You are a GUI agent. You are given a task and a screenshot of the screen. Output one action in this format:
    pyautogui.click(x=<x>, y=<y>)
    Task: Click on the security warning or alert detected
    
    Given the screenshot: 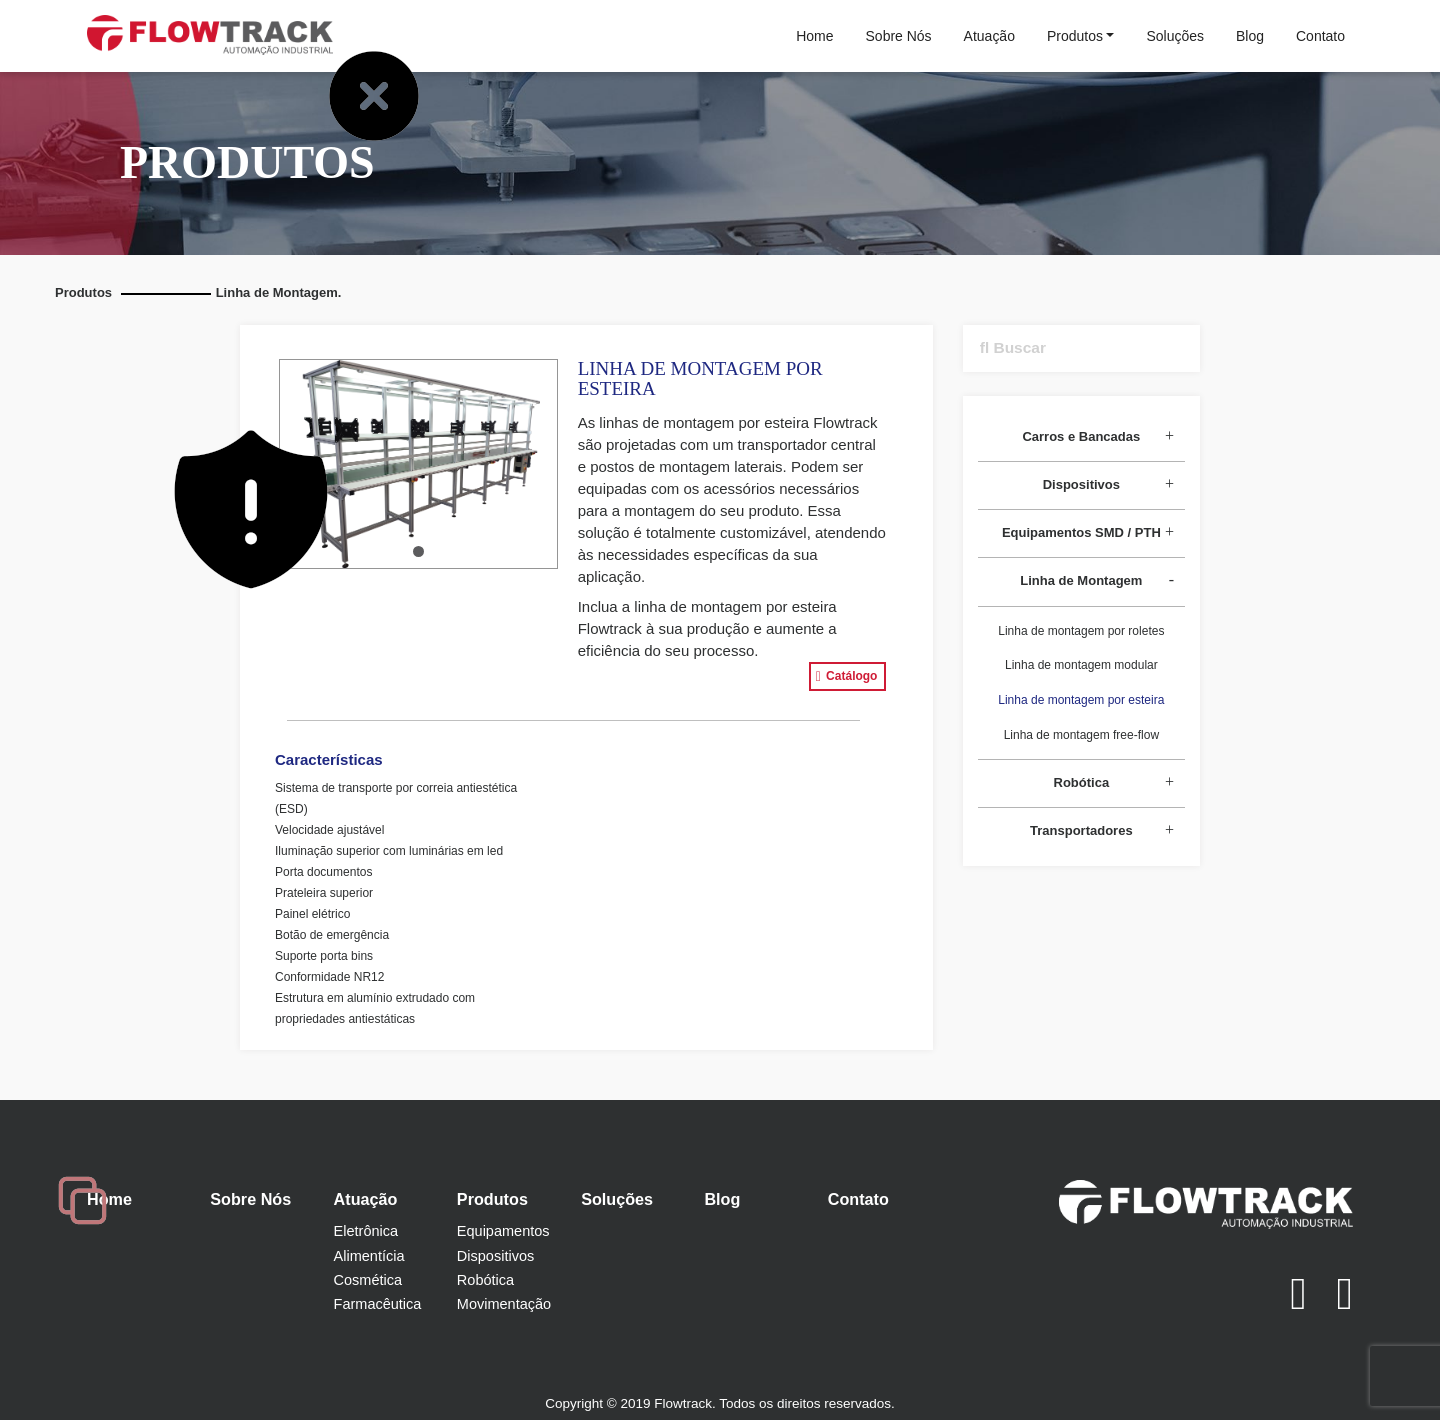 What is the action you would take?
    pyautogui.click(x=251, y=509)
    